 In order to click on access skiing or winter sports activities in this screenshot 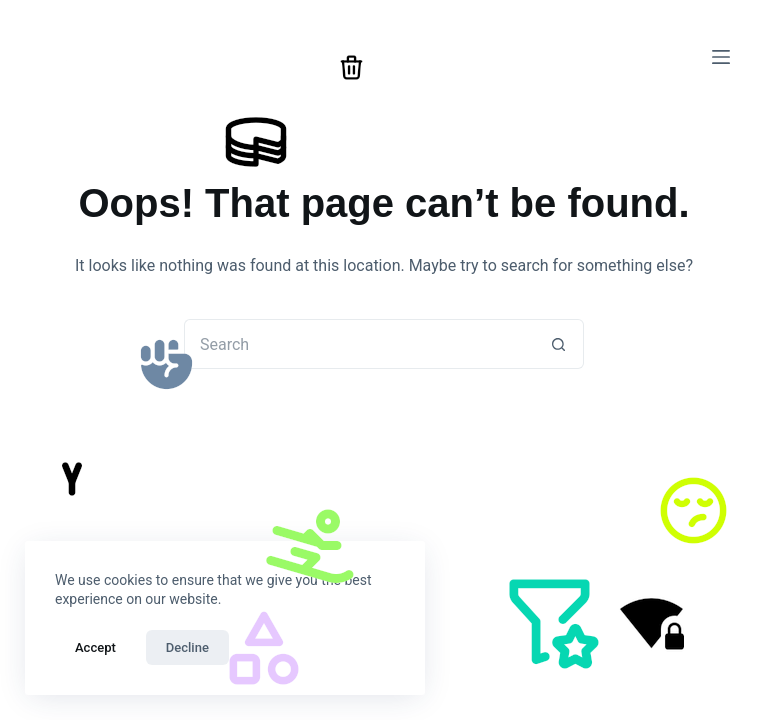, I will do `click(310, 547)`.